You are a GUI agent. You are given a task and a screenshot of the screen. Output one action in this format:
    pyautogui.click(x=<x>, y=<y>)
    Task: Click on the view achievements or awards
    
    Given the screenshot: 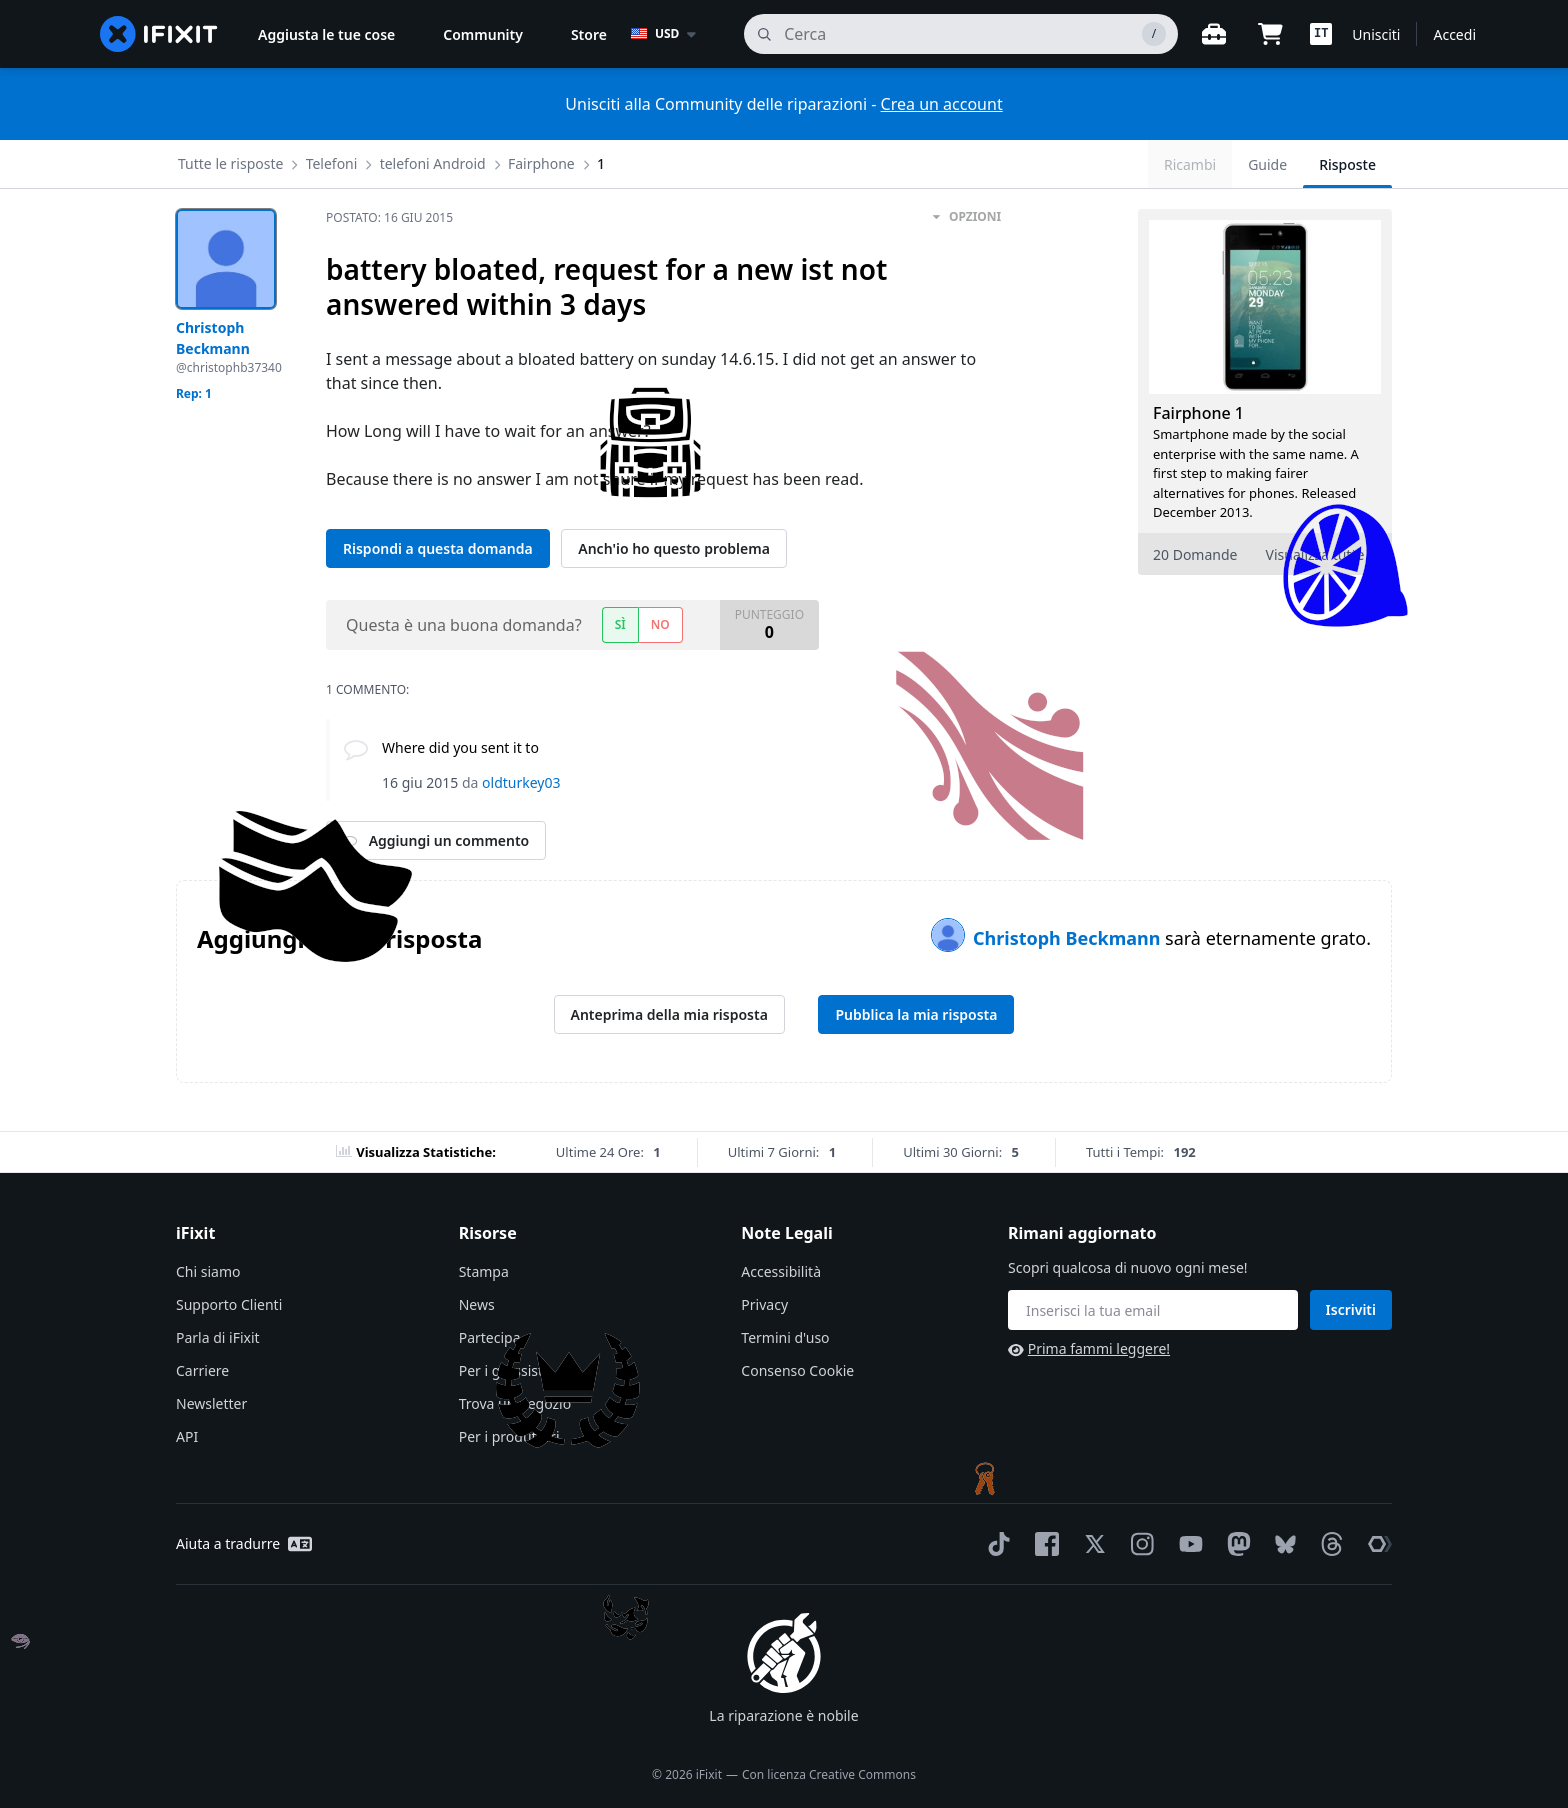 What is the action you would take?
    pyautogui.click(x=567, y=1388)
    